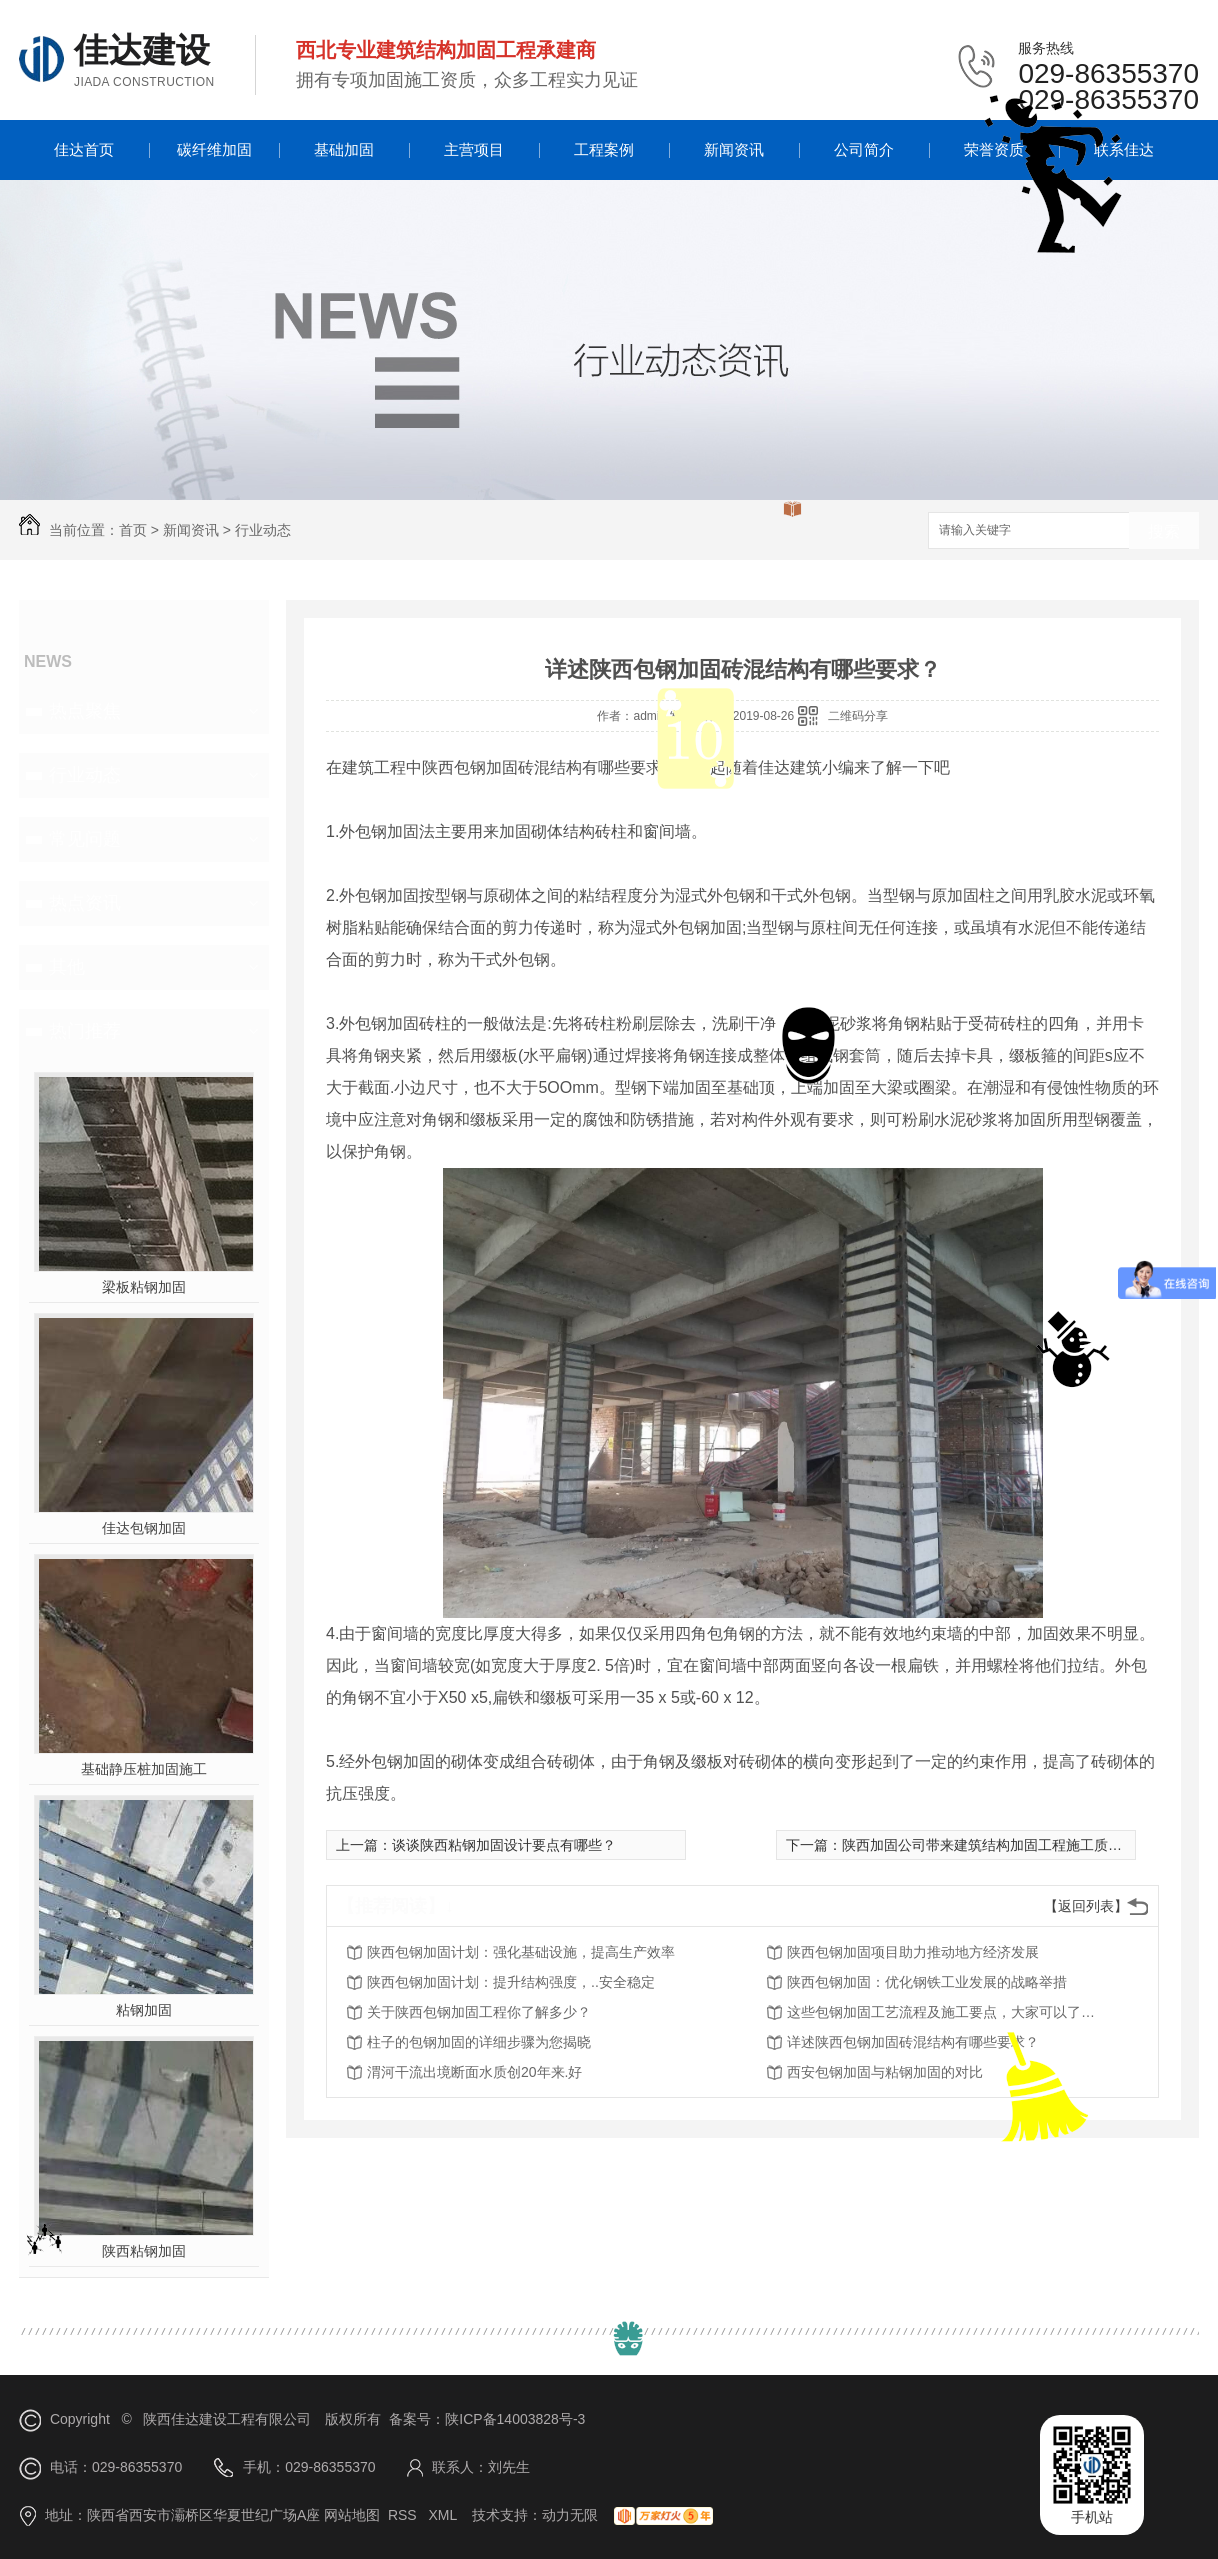  Describe the element at coordinates (792, 509) in the screenshot. I see `open a book or reading material` at that location.